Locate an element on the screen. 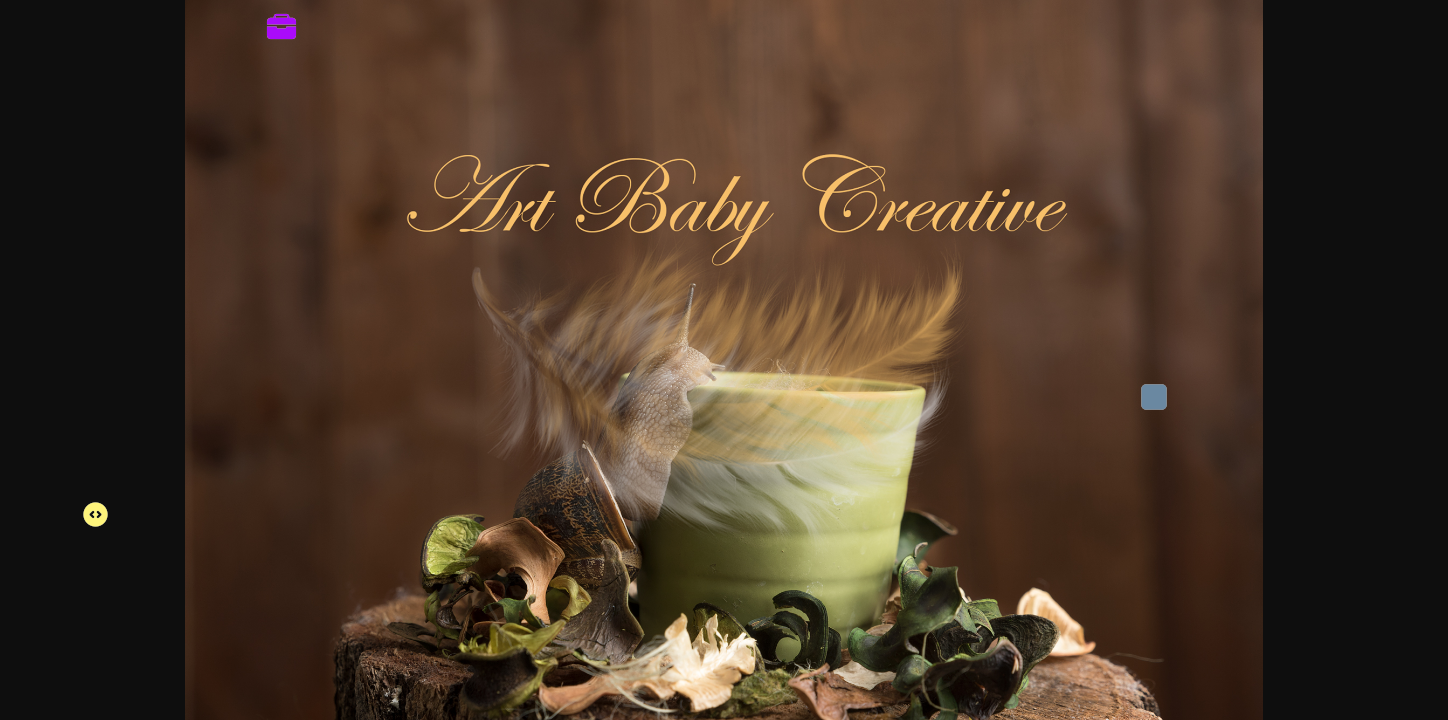  access work or business-related content is located at coordinates (281, 26).